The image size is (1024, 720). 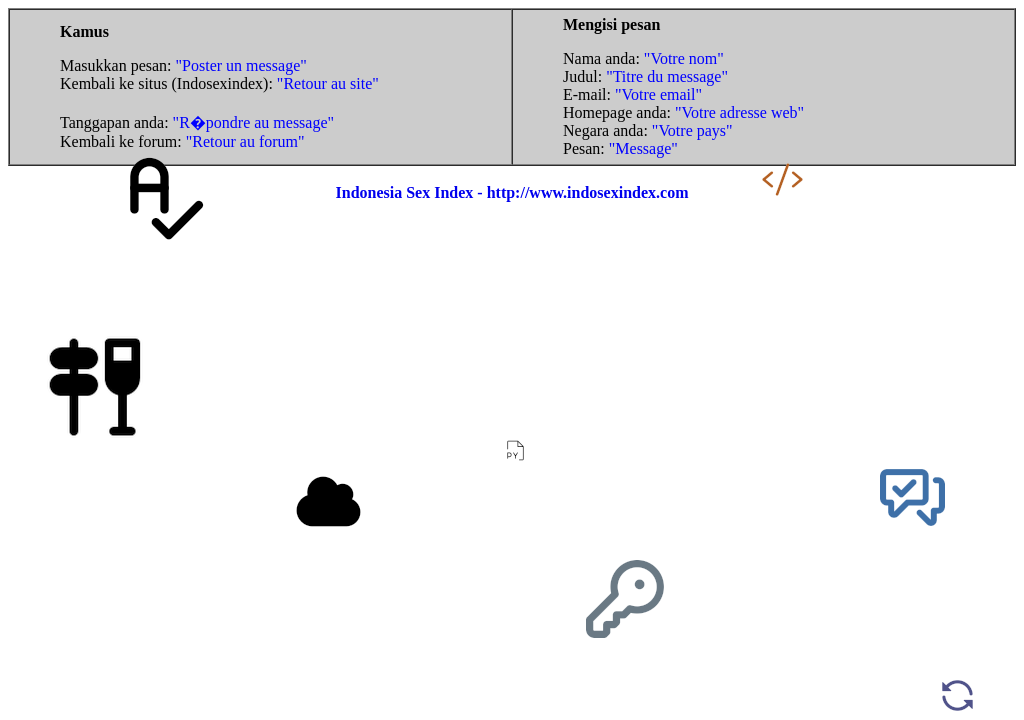 I want to click on sync or refresh content, so click(x=957, y=695).